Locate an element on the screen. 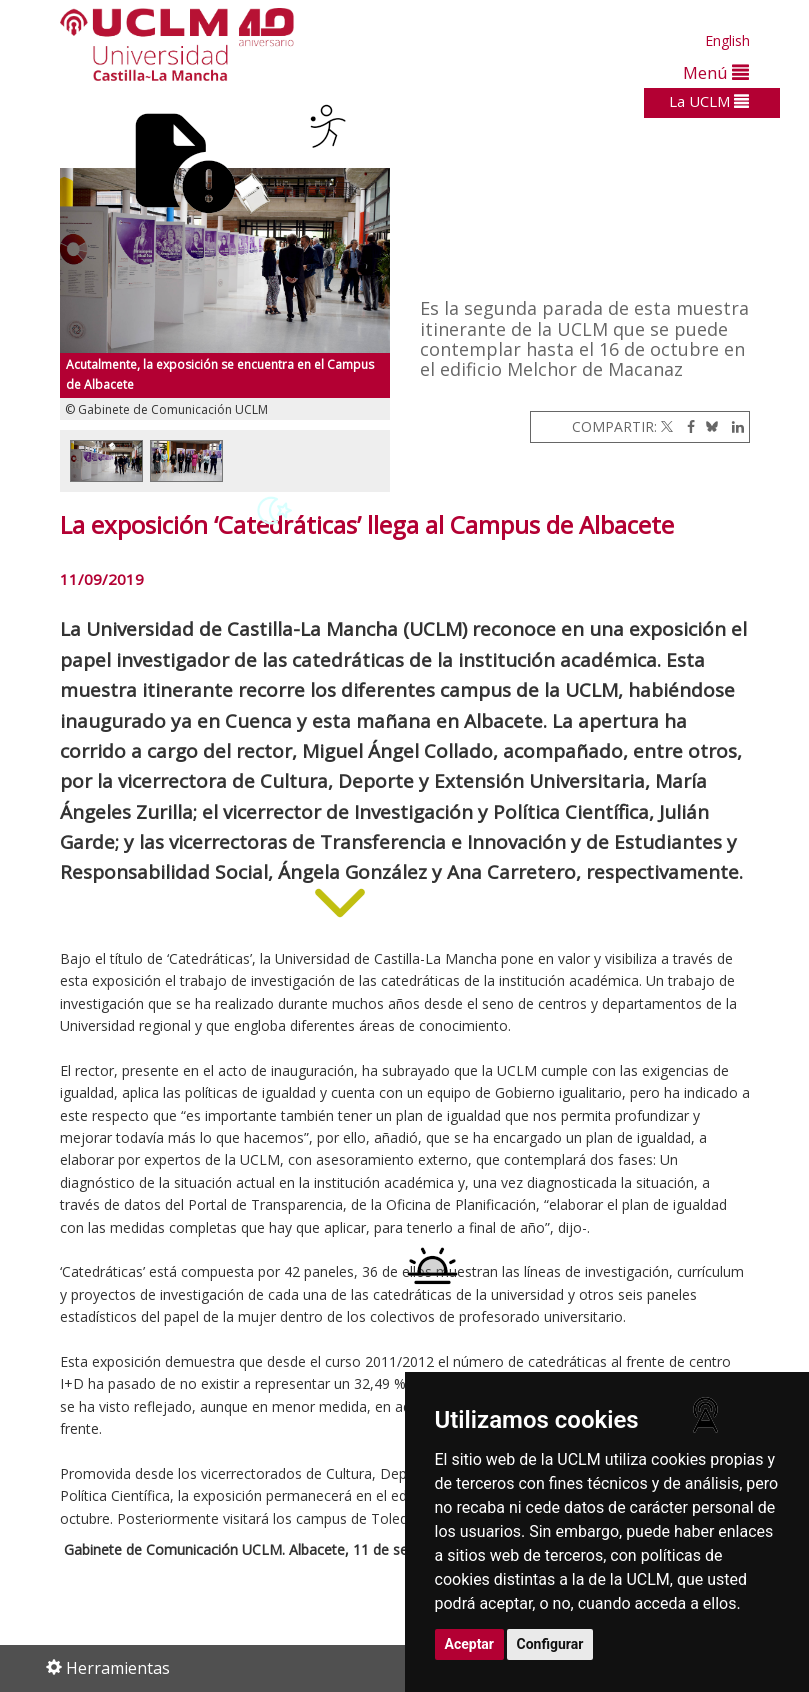 Image resolution: width=809 pixels, height=1692 pixels. indicates cellular network signal or coverage is located at coordinates (705, 1415).